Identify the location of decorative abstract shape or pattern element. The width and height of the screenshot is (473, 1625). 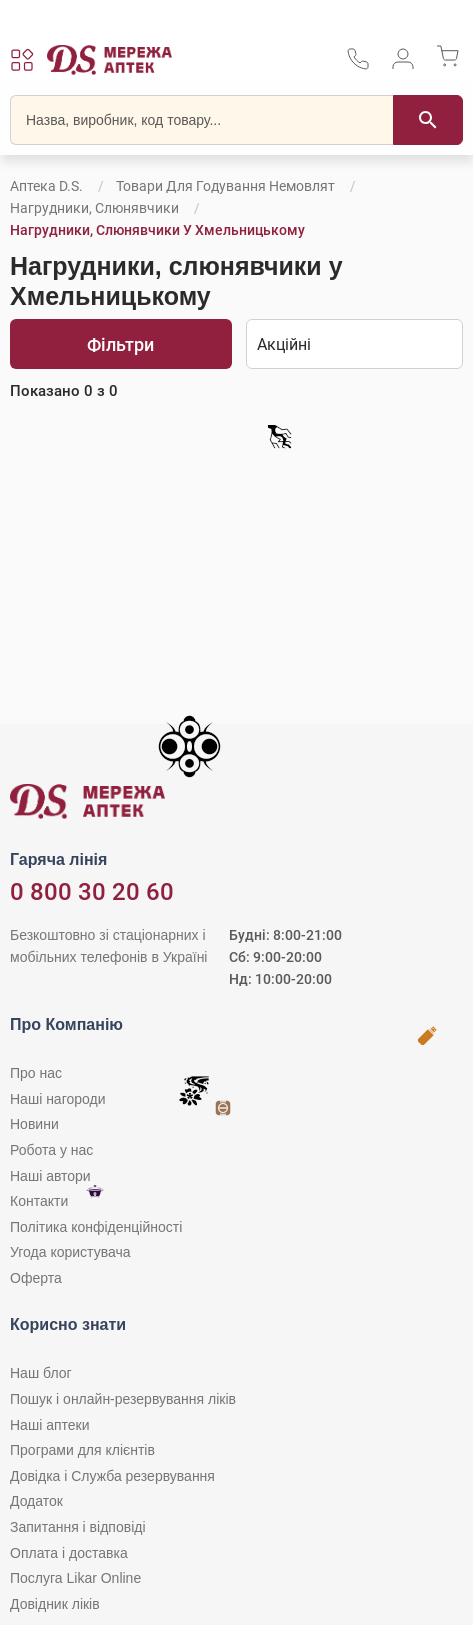
(189, 746).